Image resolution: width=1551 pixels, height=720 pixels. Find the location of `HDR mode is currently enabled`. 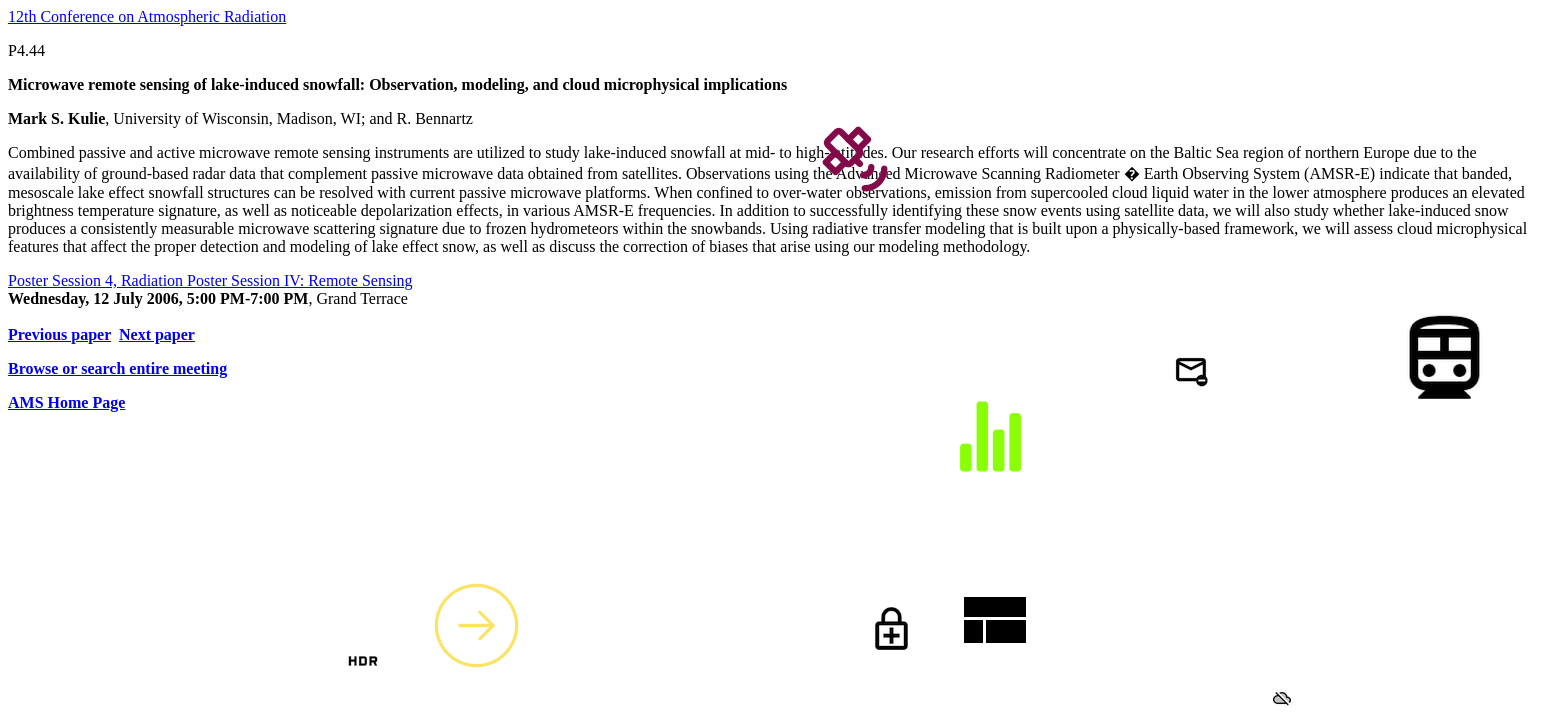

HDR mode is currently enabled is located at coordinates (363, 661).